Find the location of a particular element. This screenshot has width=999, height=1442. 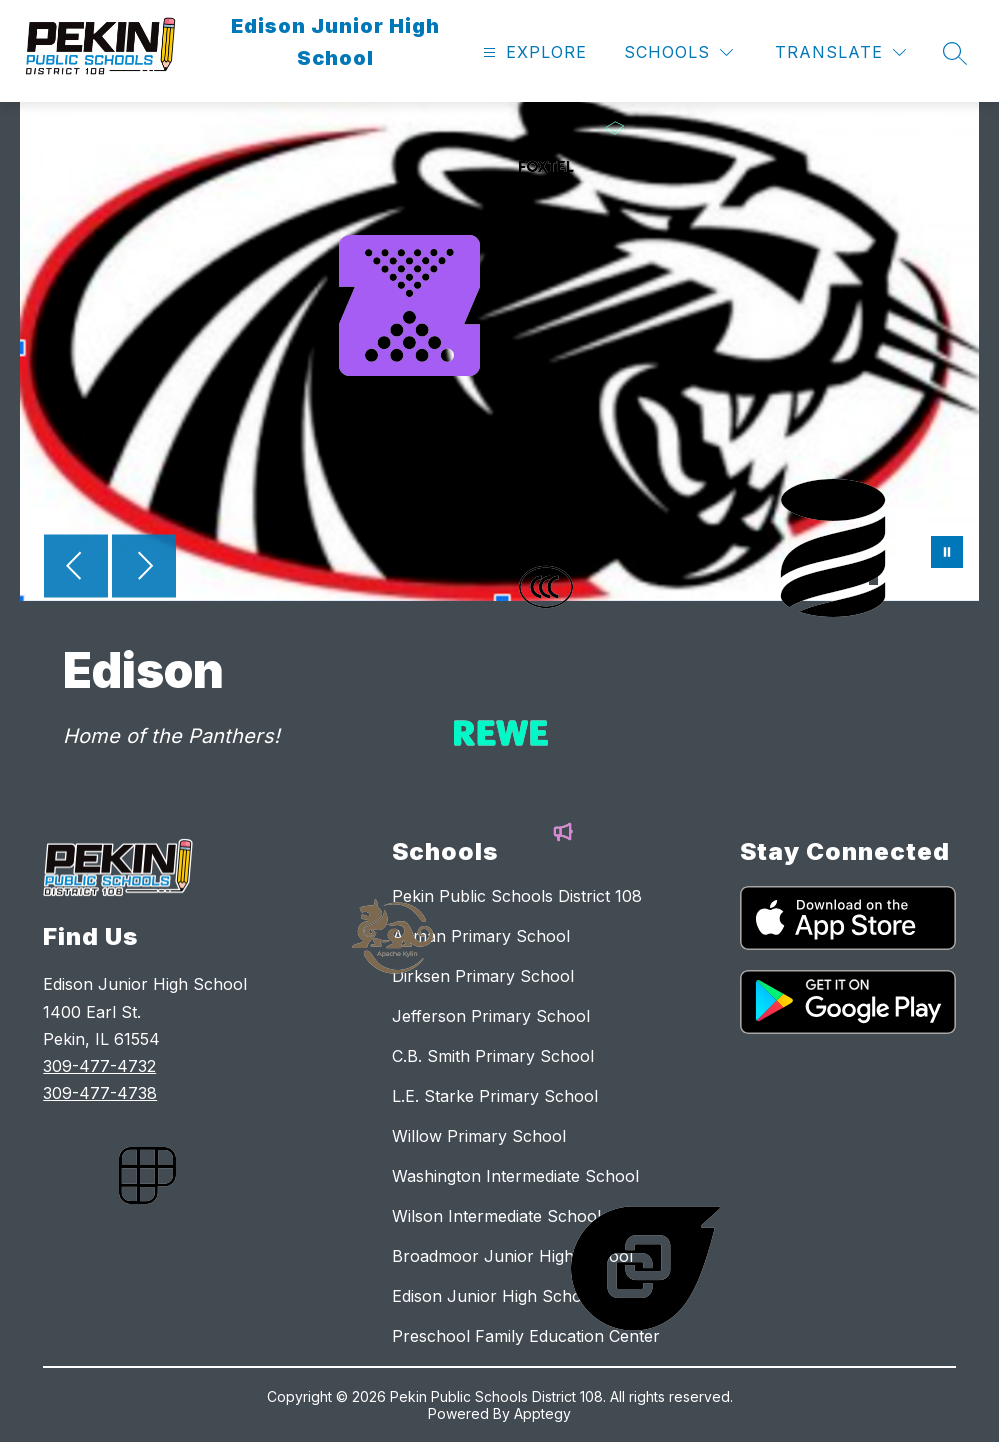

linkfire logo is located at coordinates (645, 1268).